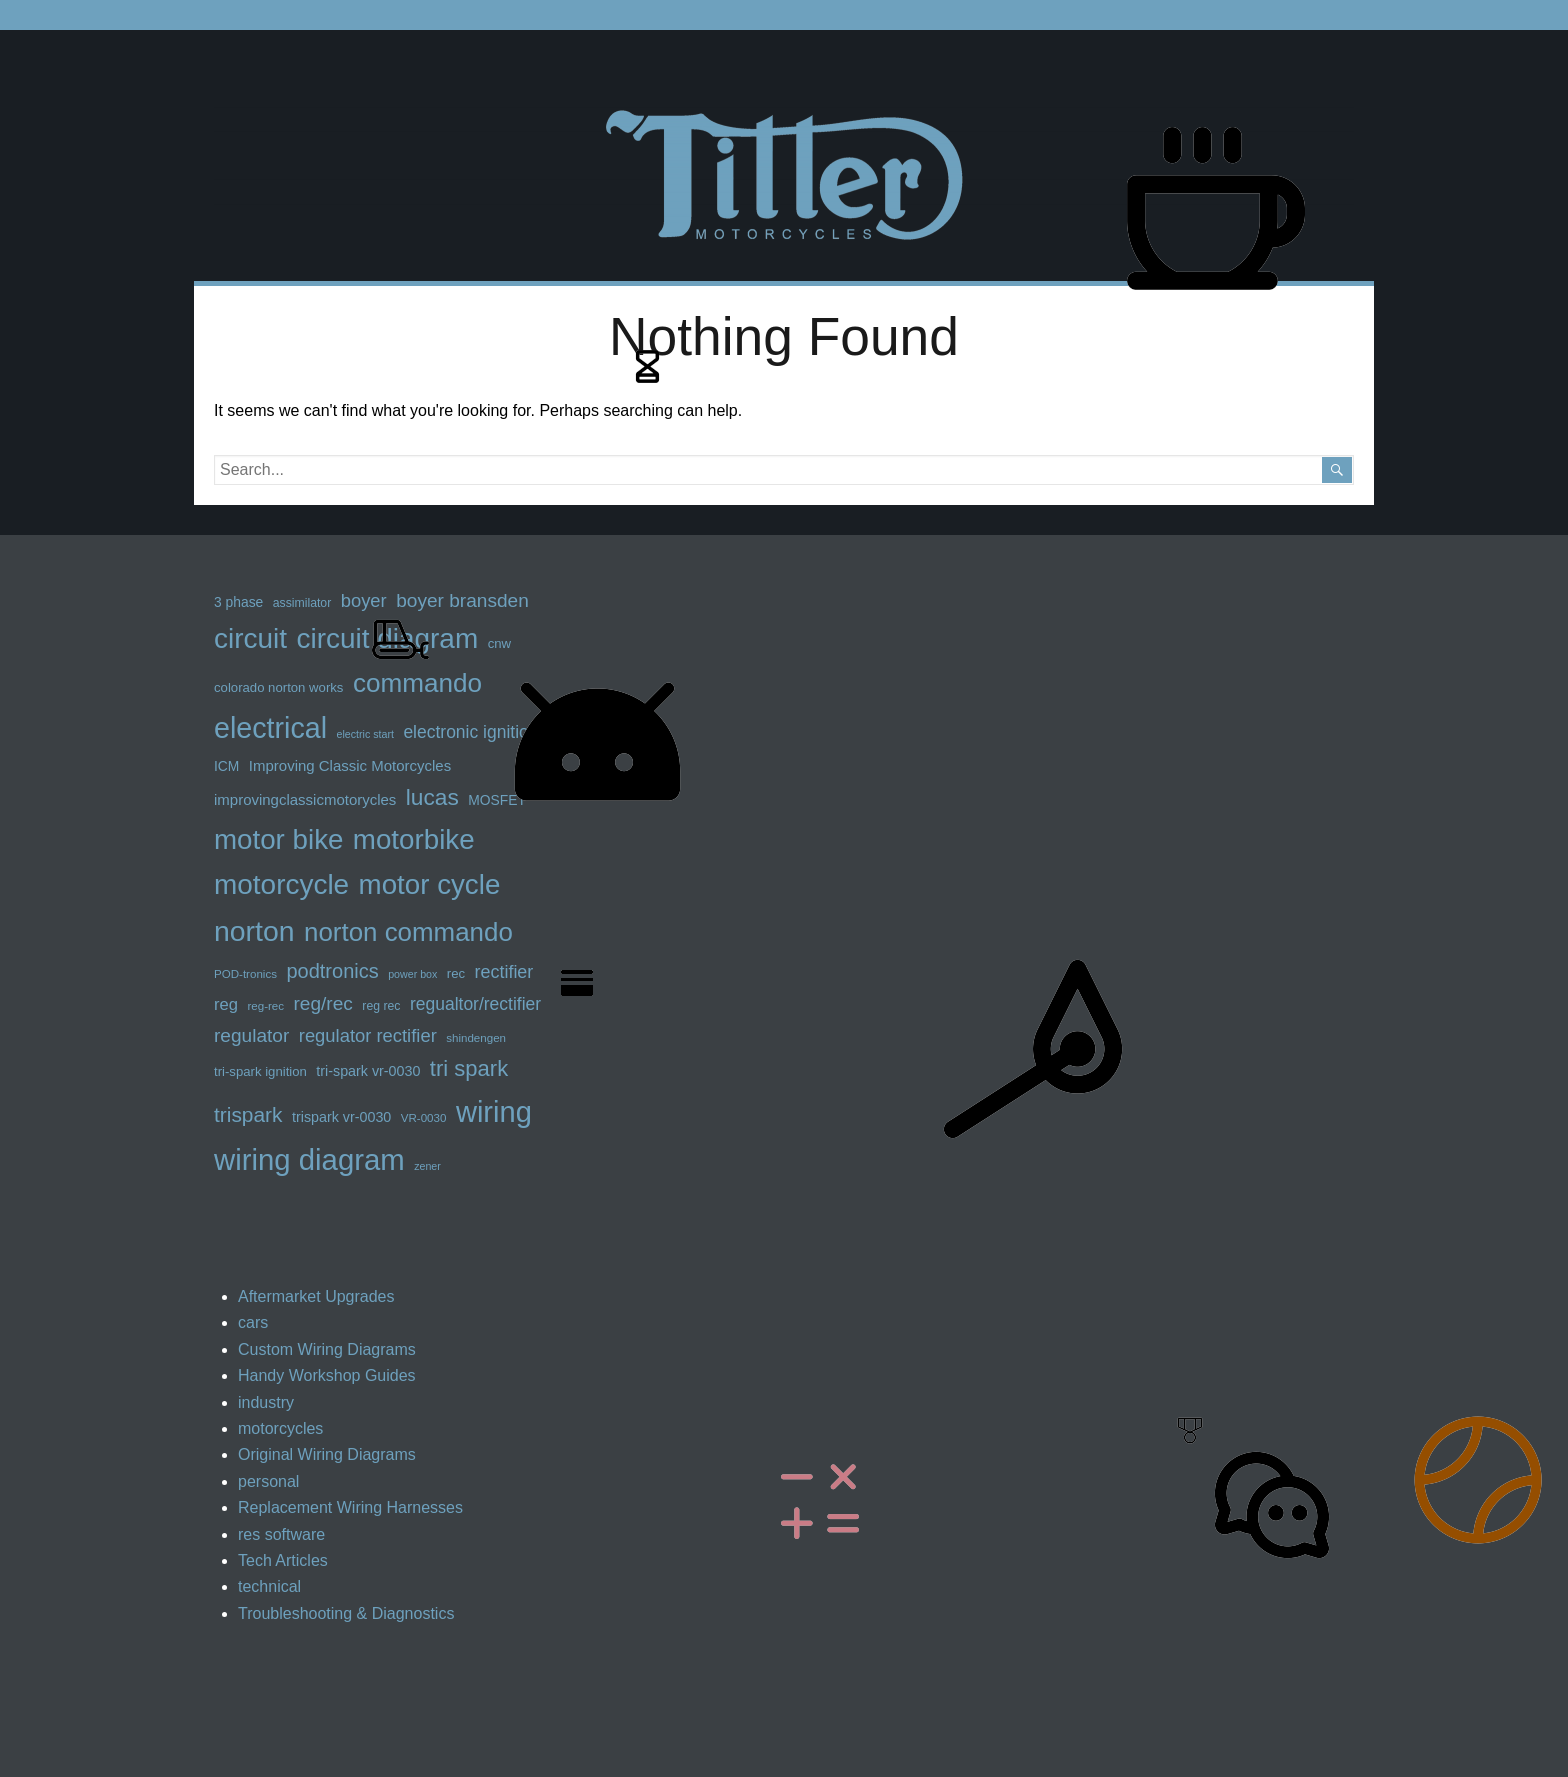  What do you see at coordinates (1190, 1429) in the screenshot?
I see `view achievements or awards` at bounding box center [1190, 1429].